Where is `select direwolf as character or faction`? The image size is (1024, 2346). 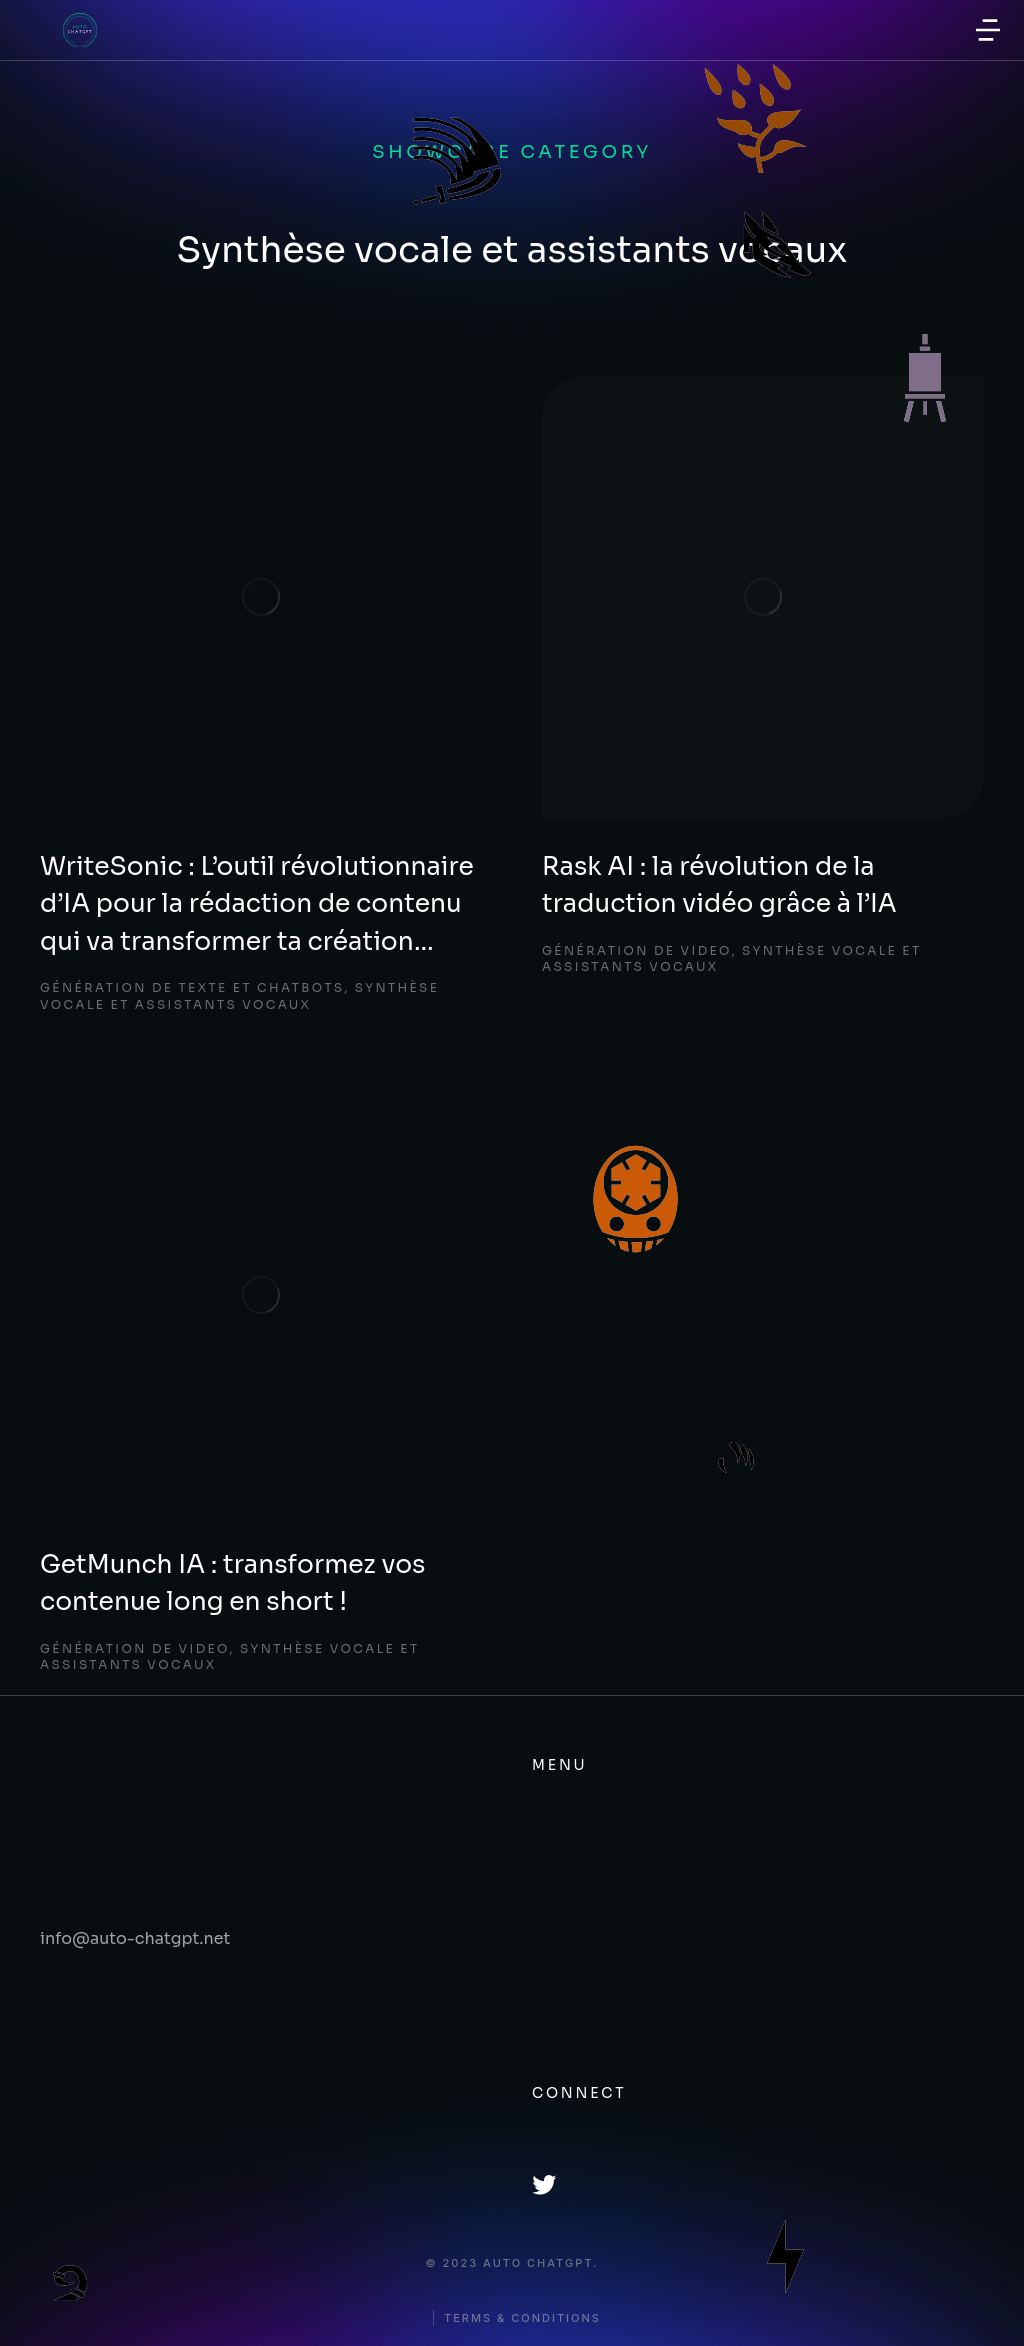 select direwolf as character or faction is located at coordinates (777, 244).